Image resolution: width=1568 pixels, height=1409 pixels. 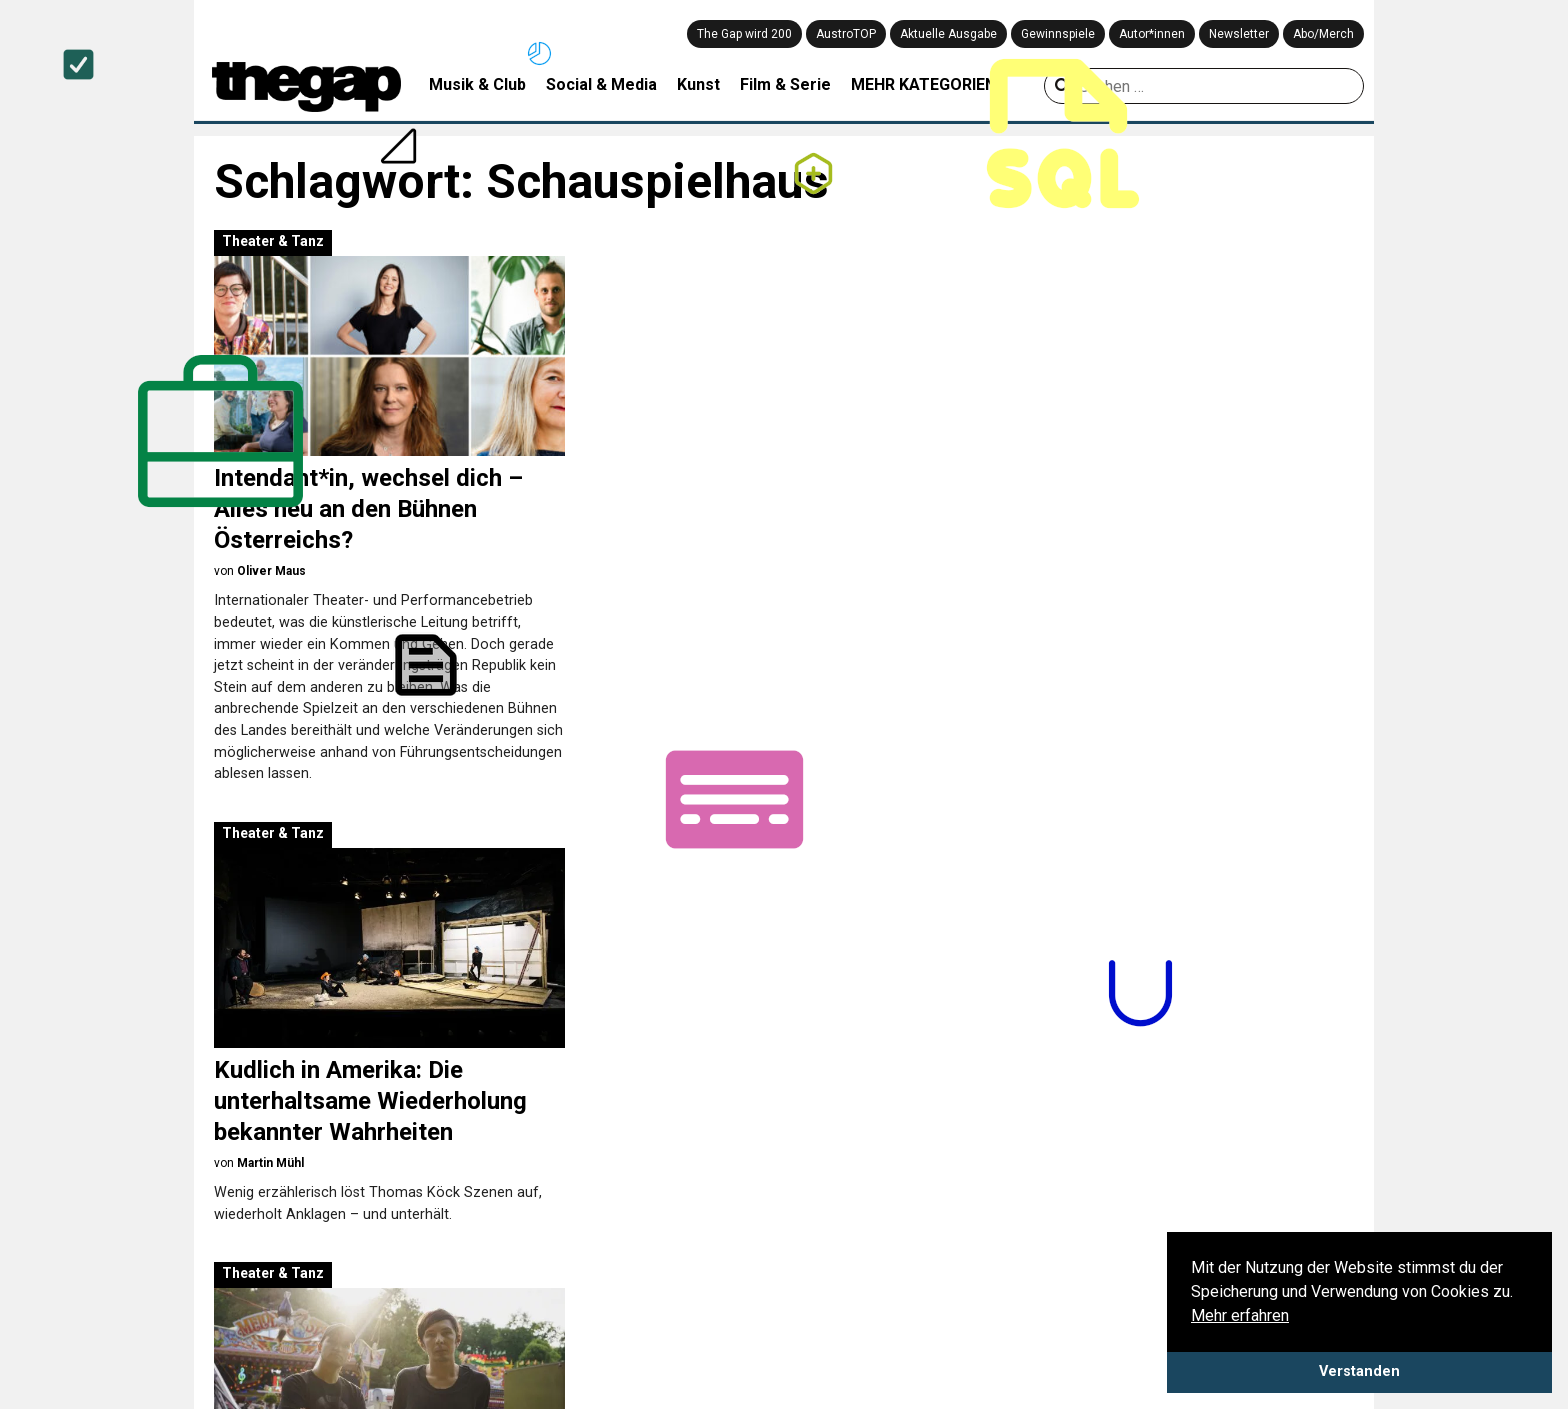 I want to click on confirm or submit an action, so click(x=78, y=64).